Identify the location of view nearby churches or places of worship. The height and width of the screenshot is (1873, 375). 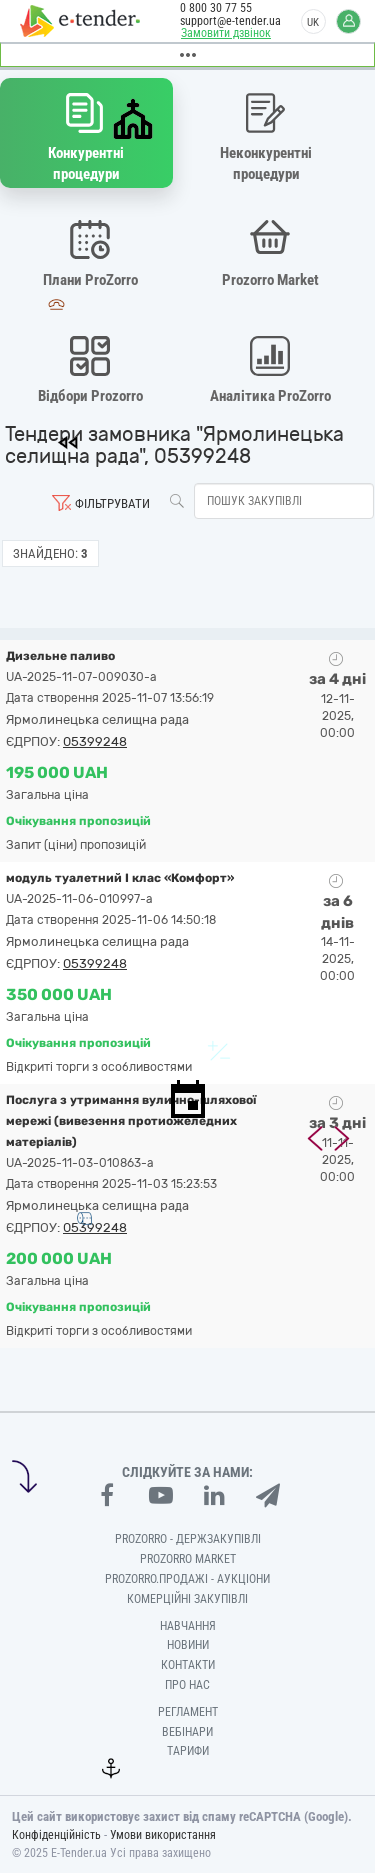
(133, 121).